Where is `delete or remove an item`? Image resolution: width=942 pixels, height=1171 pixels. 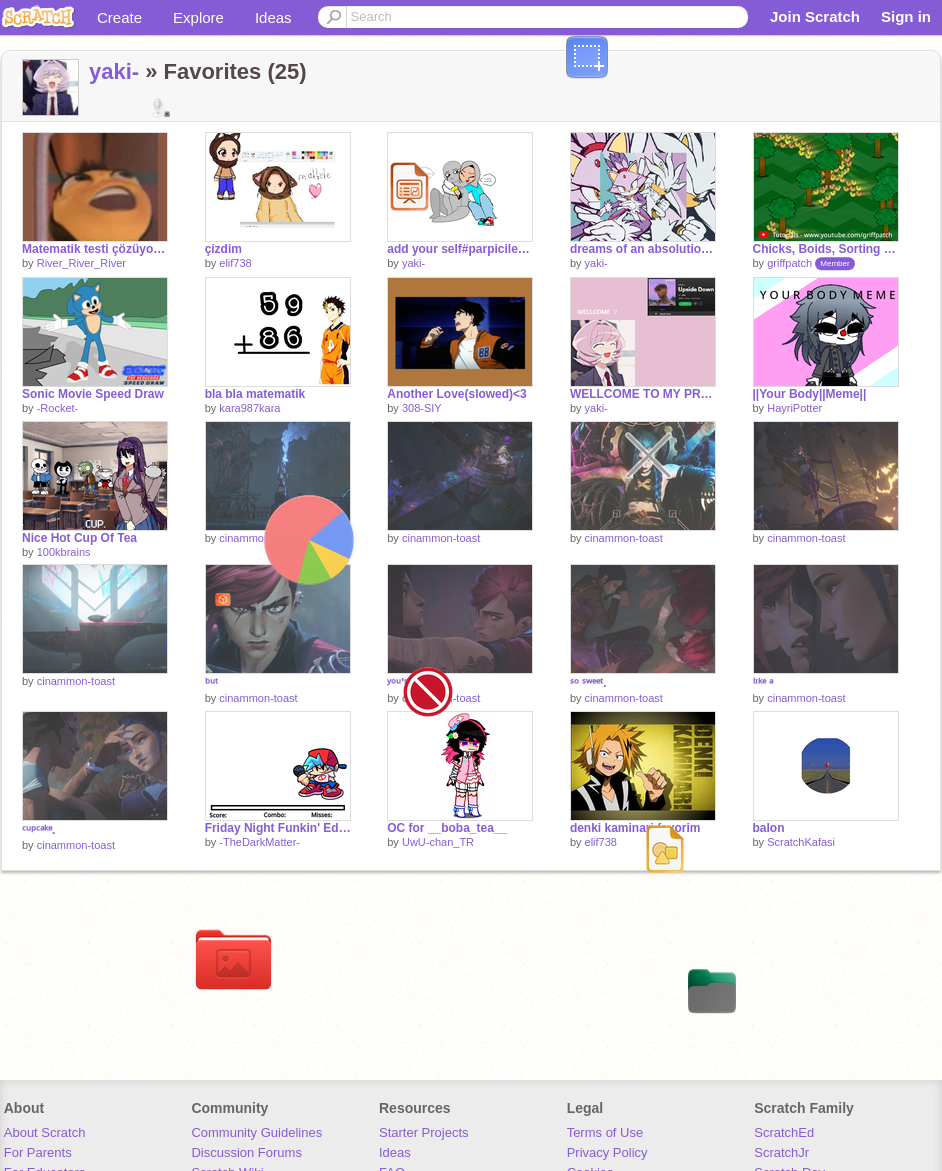
delete or remove an item is located at coordinates (626, 433).